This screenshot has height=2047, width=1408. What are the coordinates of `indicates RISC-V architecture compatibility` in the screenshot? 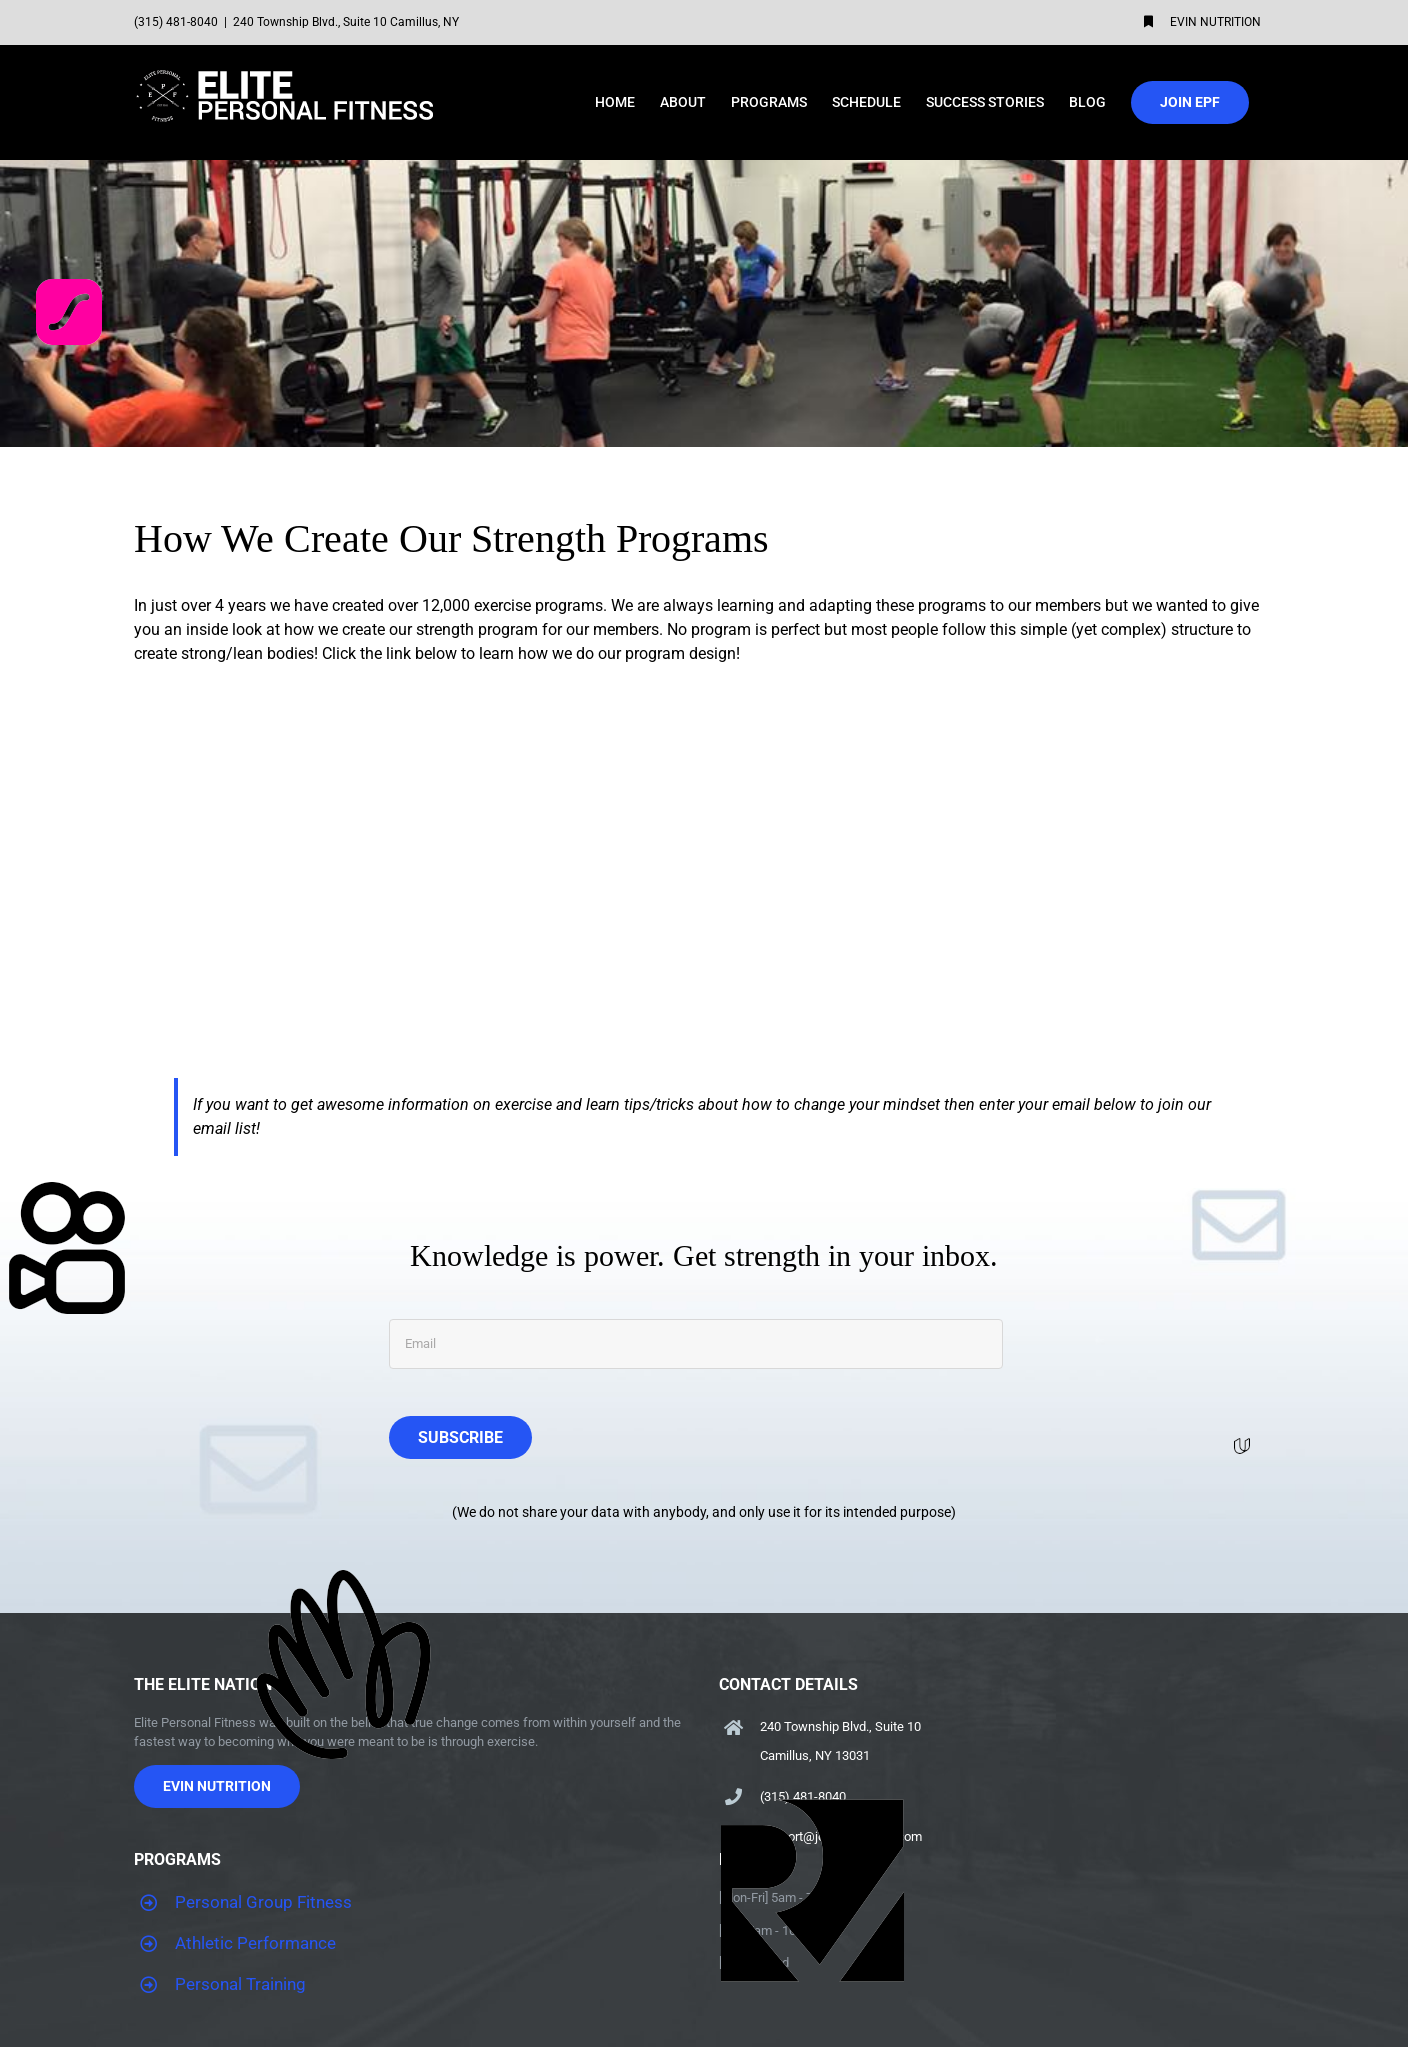 It's located at (812, 1890).